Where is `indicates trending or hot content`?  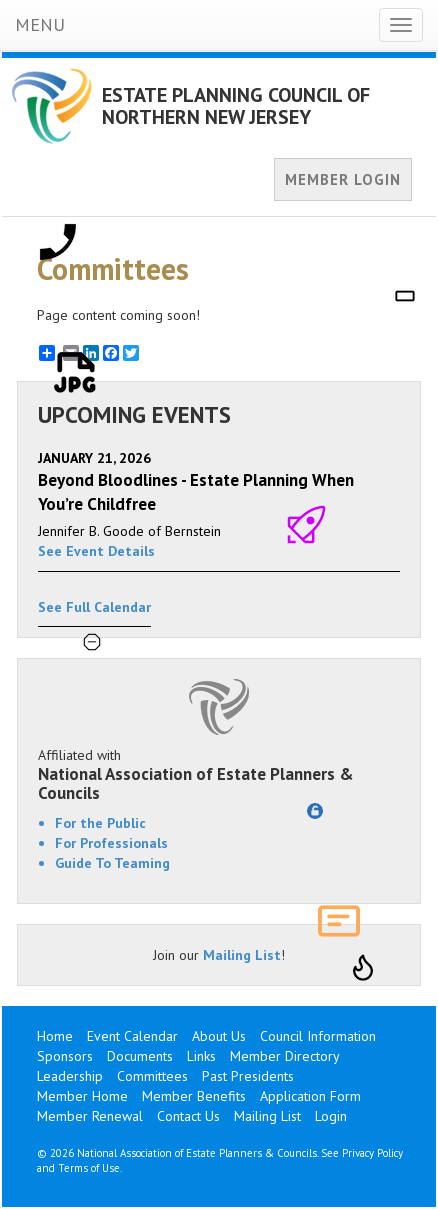
indicates trending or hot content is located at coordinates (363, 967).